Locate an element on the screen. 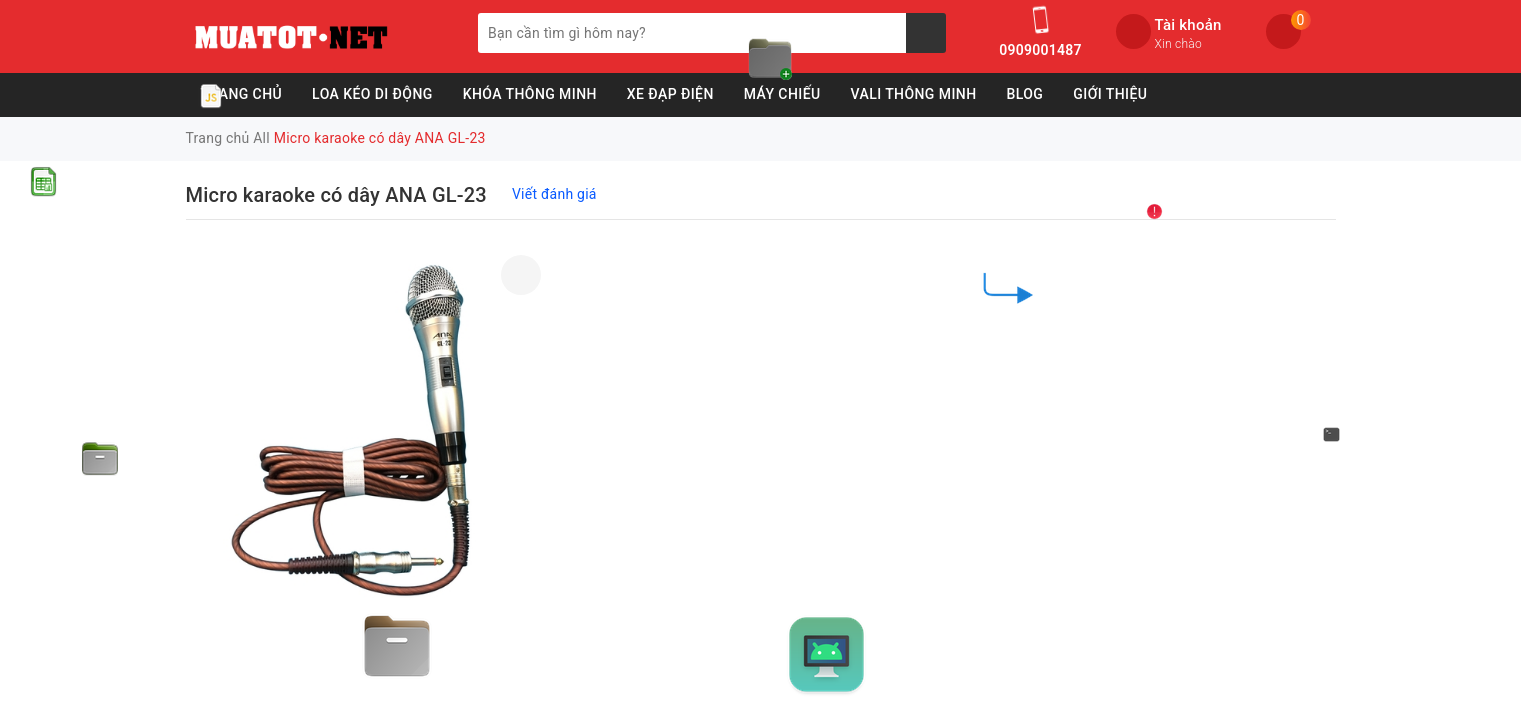 Image resolution: width=1521 pixels, height=720 pixels. launch qtscrcpy to mirror android device to desktop is located at coordinates (826, 654).